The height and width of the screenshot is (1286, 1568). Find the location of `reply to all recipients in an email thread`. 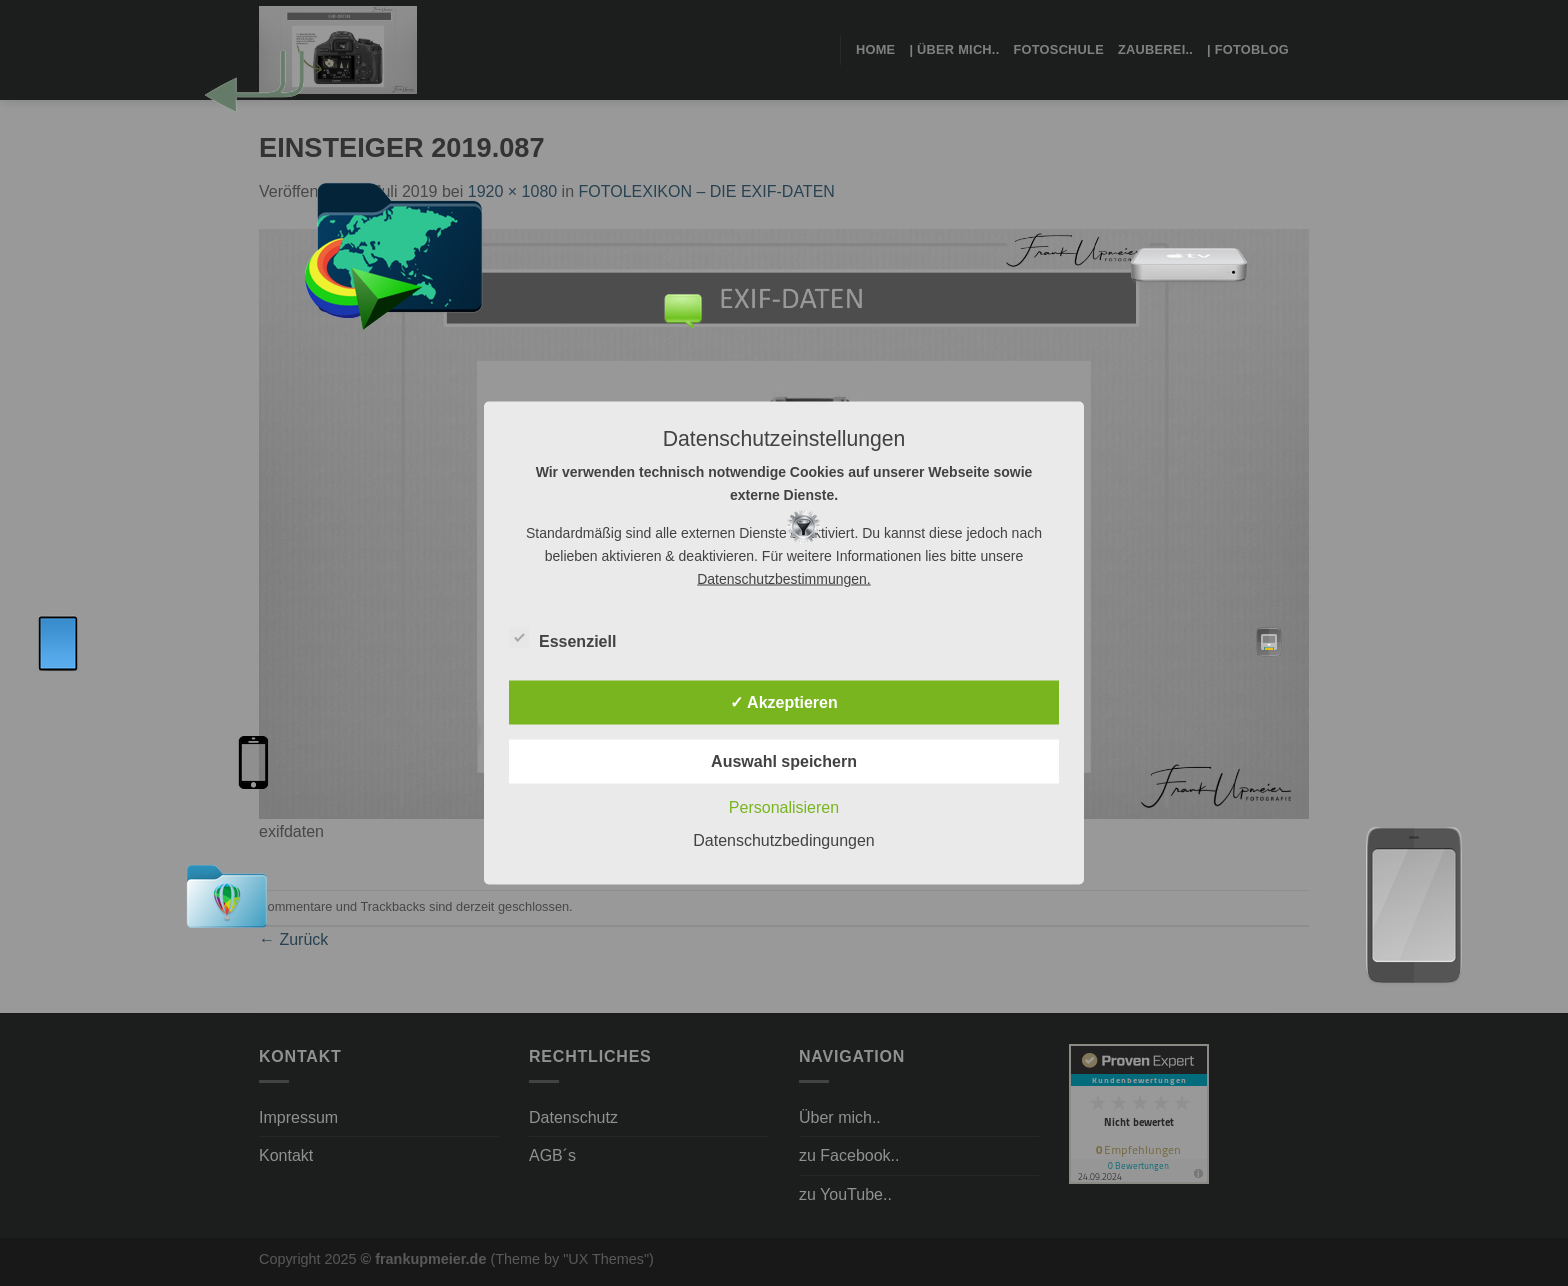

reply to all recipients in an email thread is located at coordinates (253, 81).